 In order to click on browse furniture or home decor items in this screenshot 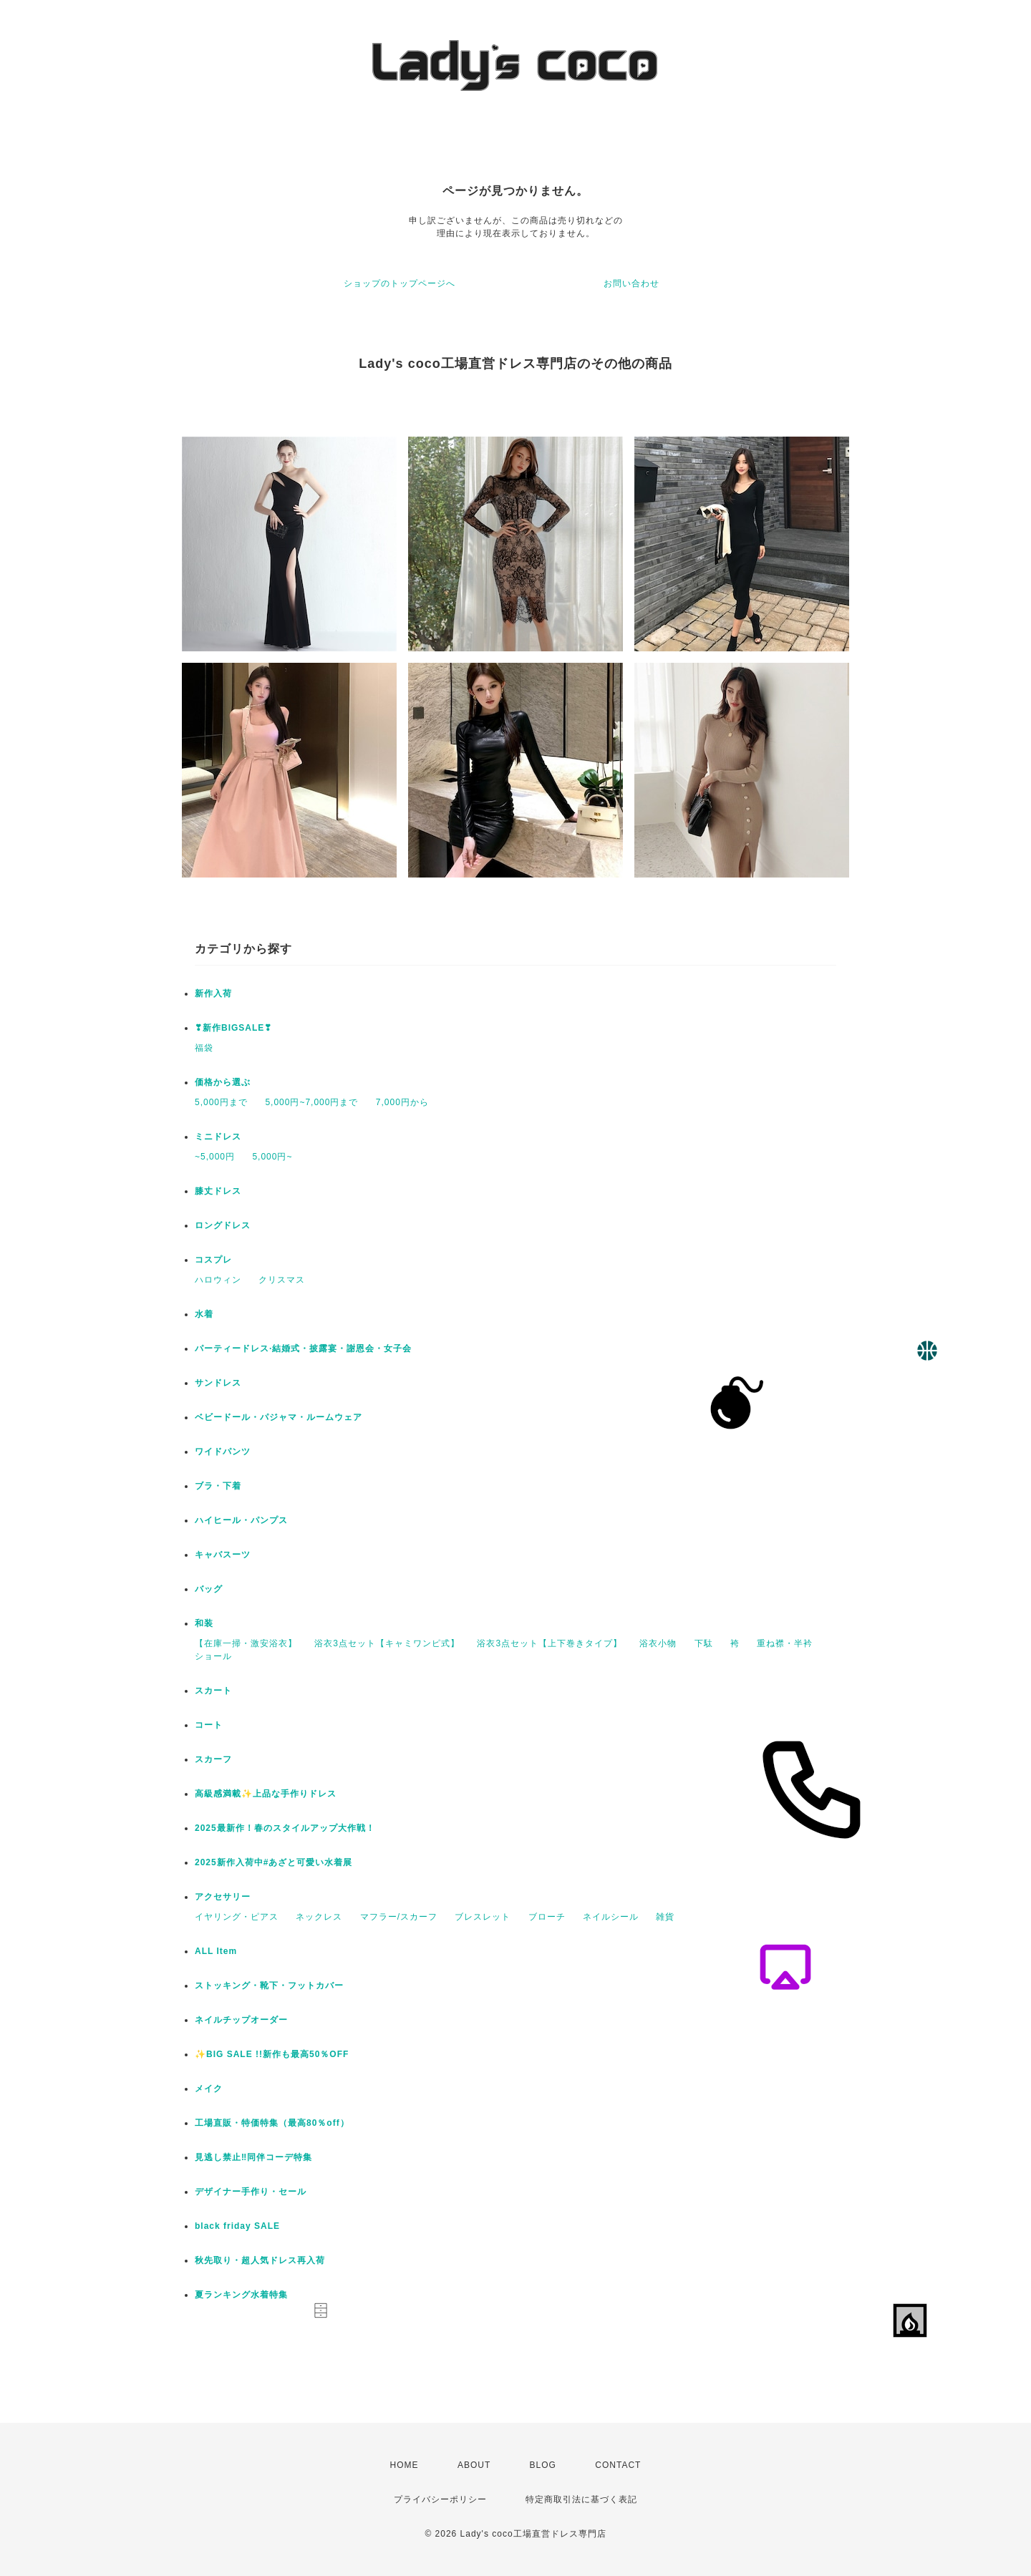, I will do `click(321, 2310)`.